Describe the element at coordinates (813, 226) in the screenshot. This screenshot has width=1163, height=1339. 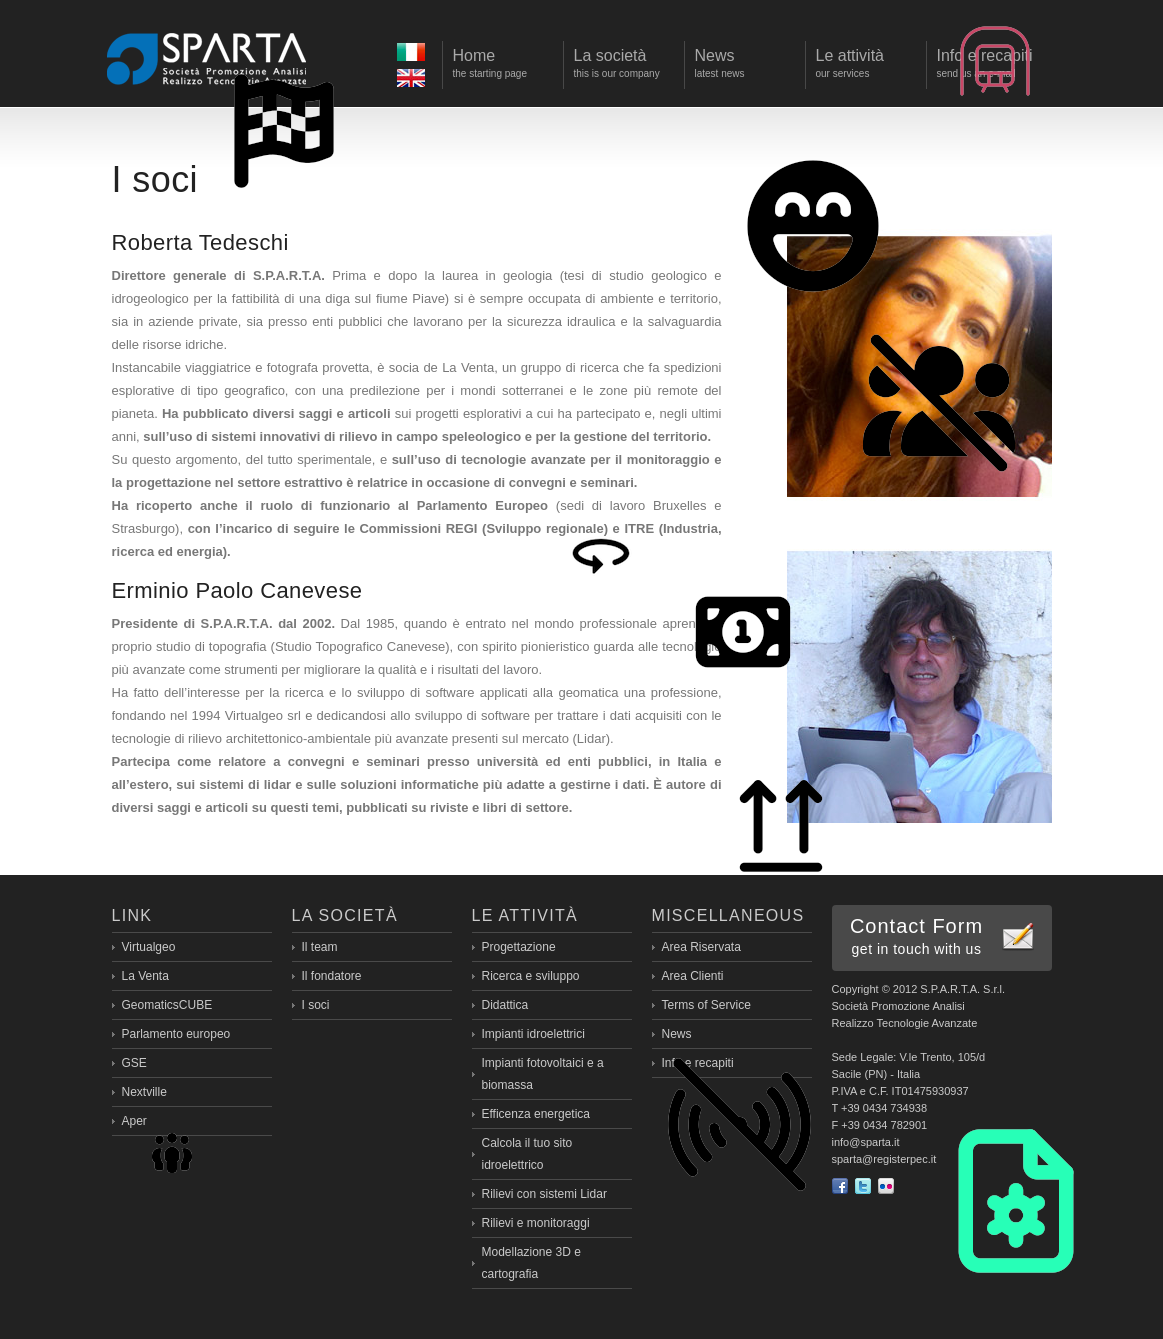
I see `add a laughing emoji reaction` at that location.